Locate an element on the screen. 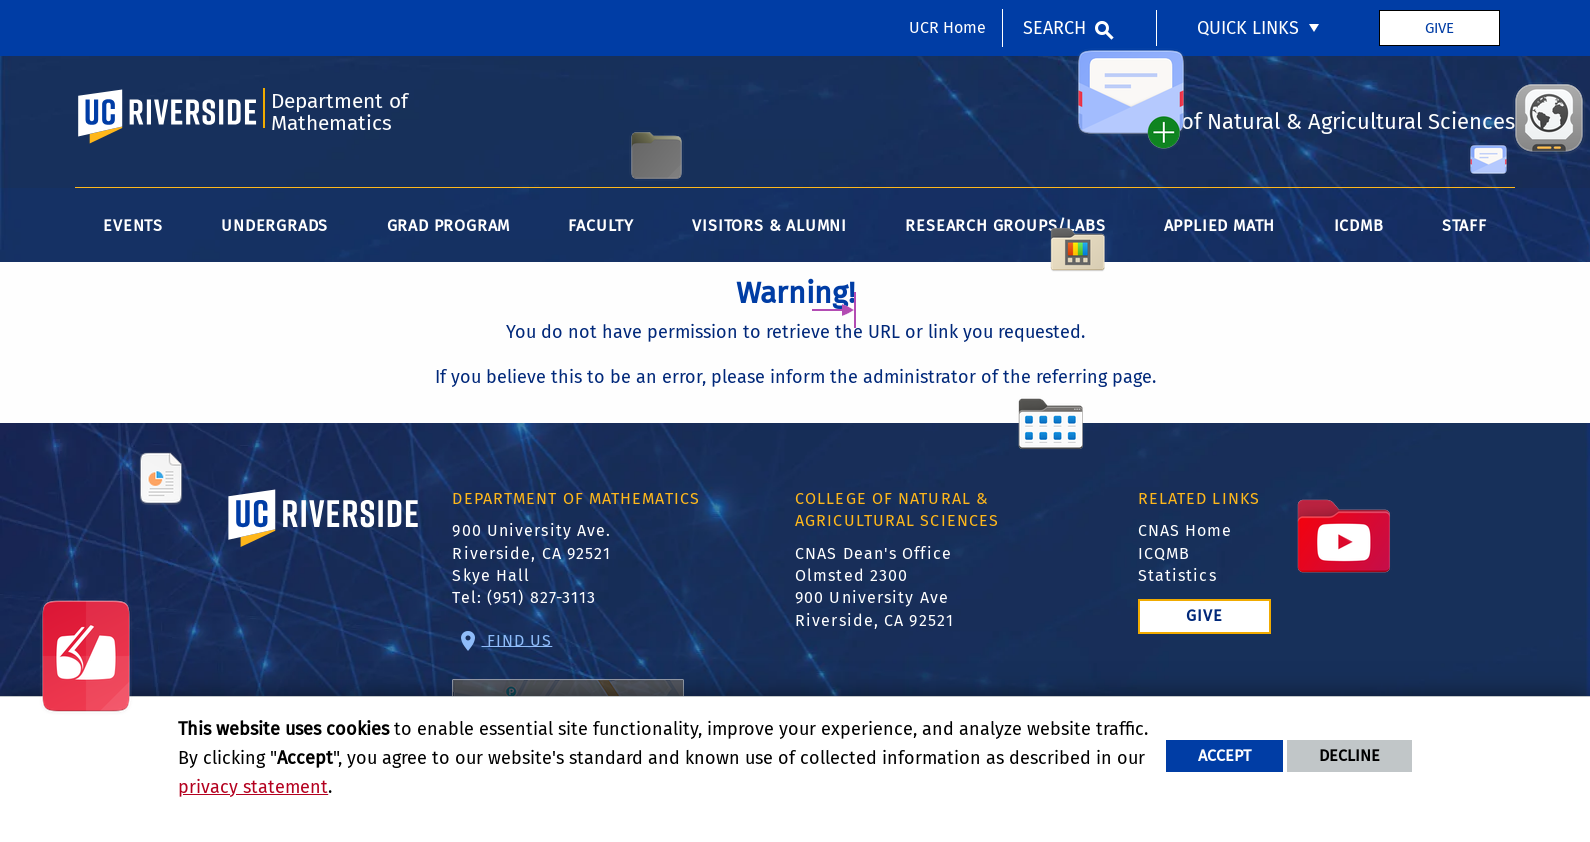 The height and width of the screenshot is (842, 1590). open PowerToys settings folder is located at coordinates (1077, 250).